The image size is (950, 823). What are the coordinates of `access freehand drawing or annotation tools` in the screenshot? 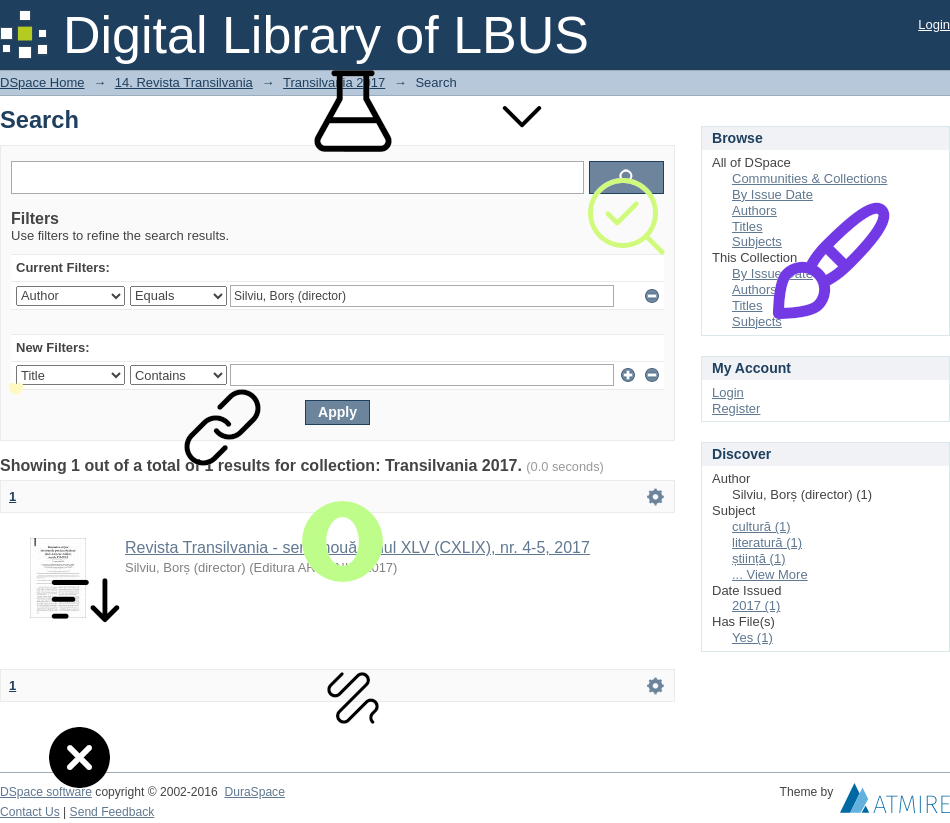 It's located at (353, 698).